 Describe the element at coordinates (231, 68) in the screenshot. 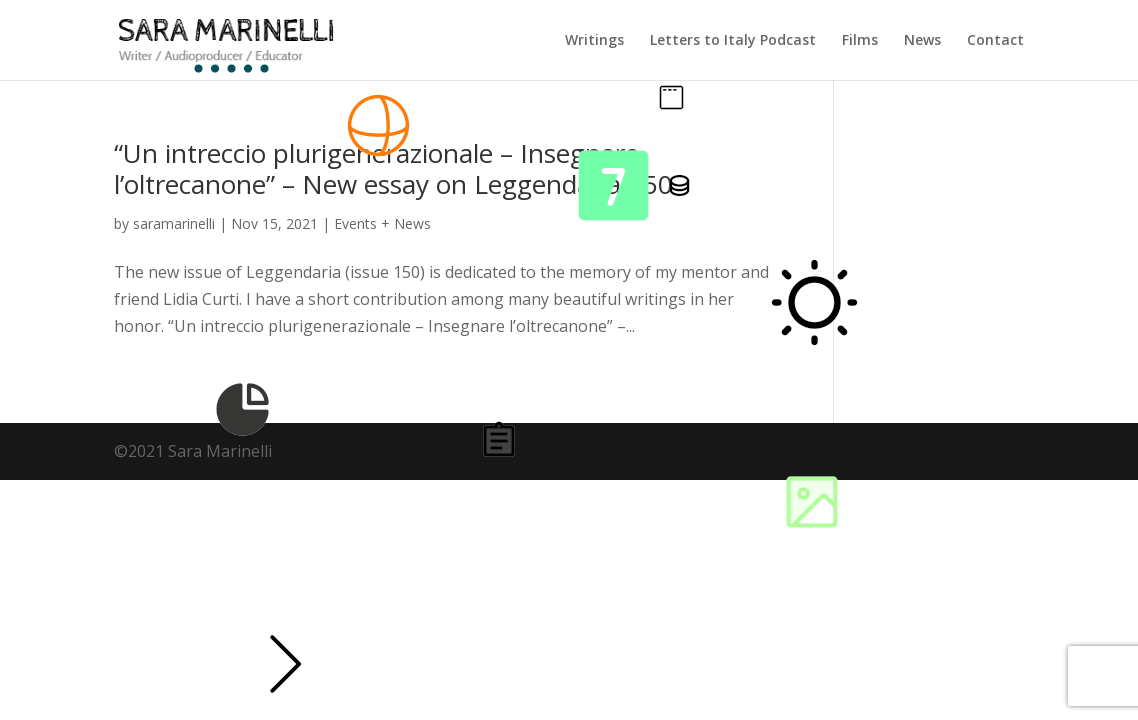

I see `indicates a divider or separator between content sections` at that location.